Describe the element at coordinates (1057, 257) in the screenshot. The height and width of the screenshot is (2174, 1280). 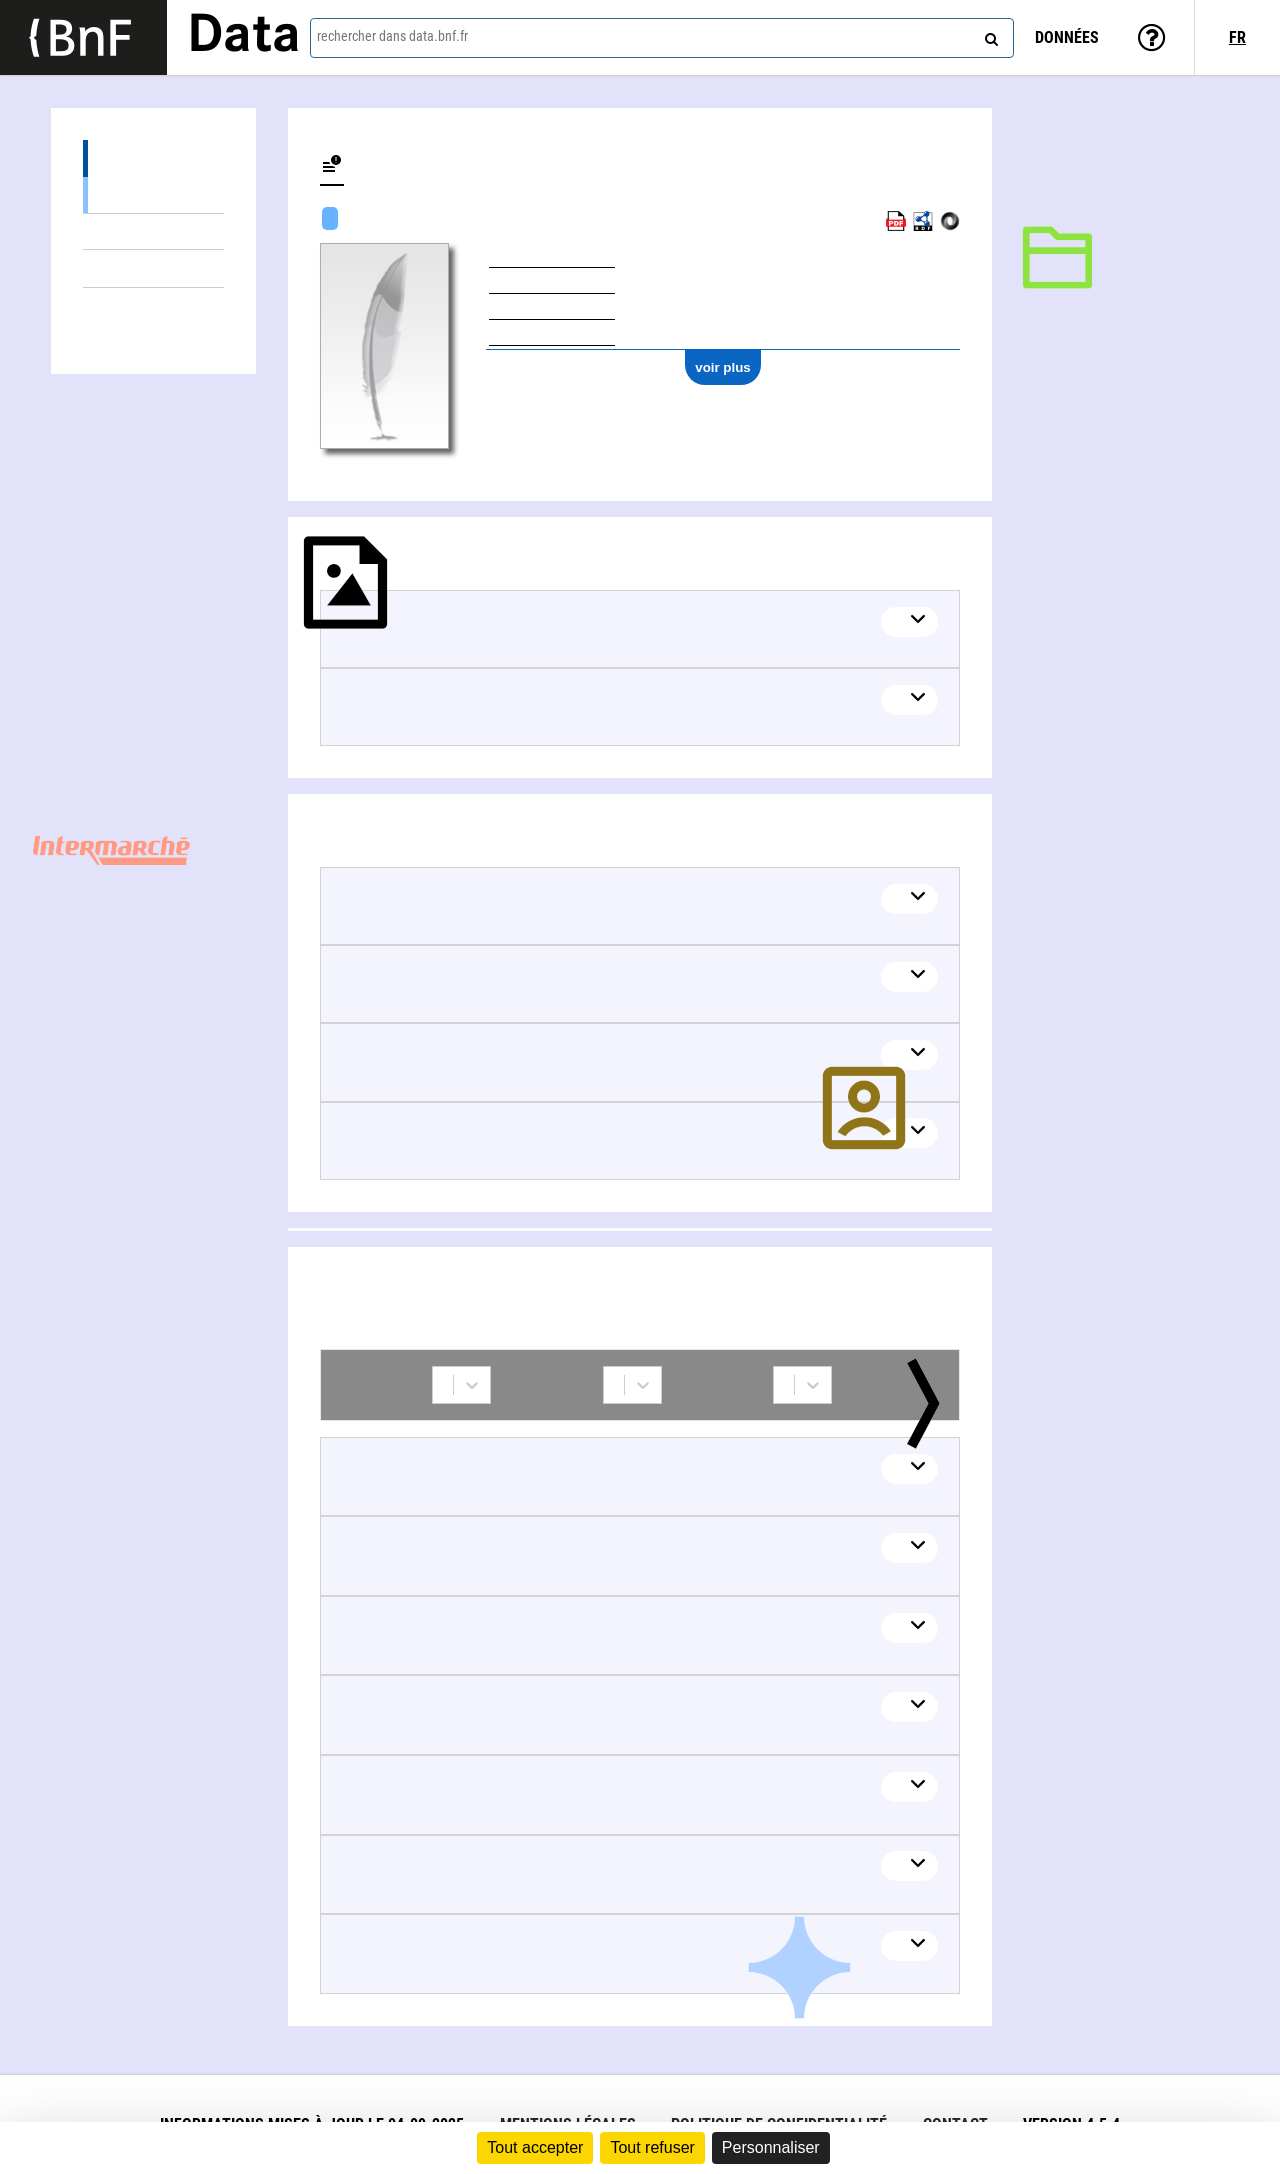
I see `open folder to view files` at that location.